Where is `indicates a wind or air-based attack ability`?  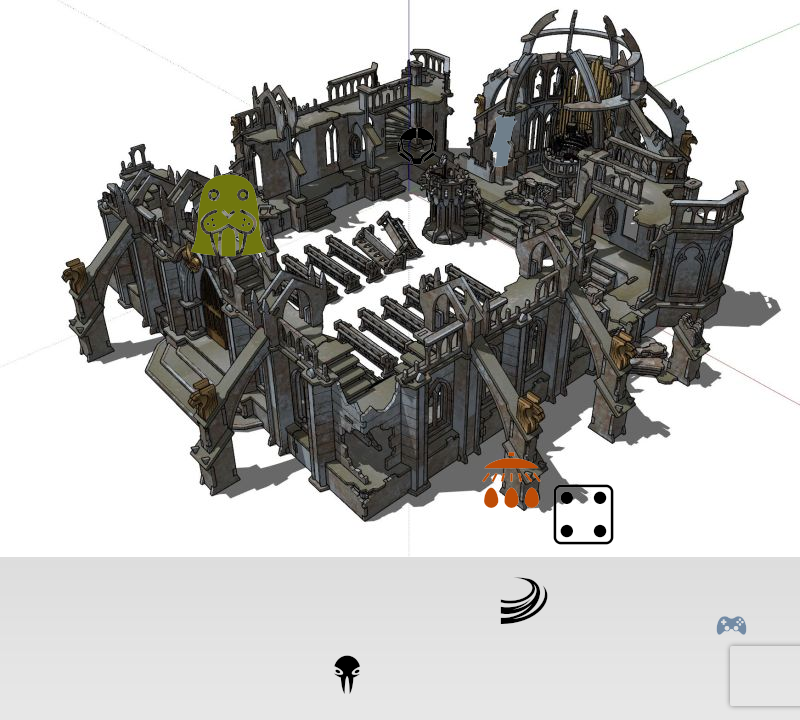
indicates a wind or air-based attack ability is located at coordinates (524, 601).